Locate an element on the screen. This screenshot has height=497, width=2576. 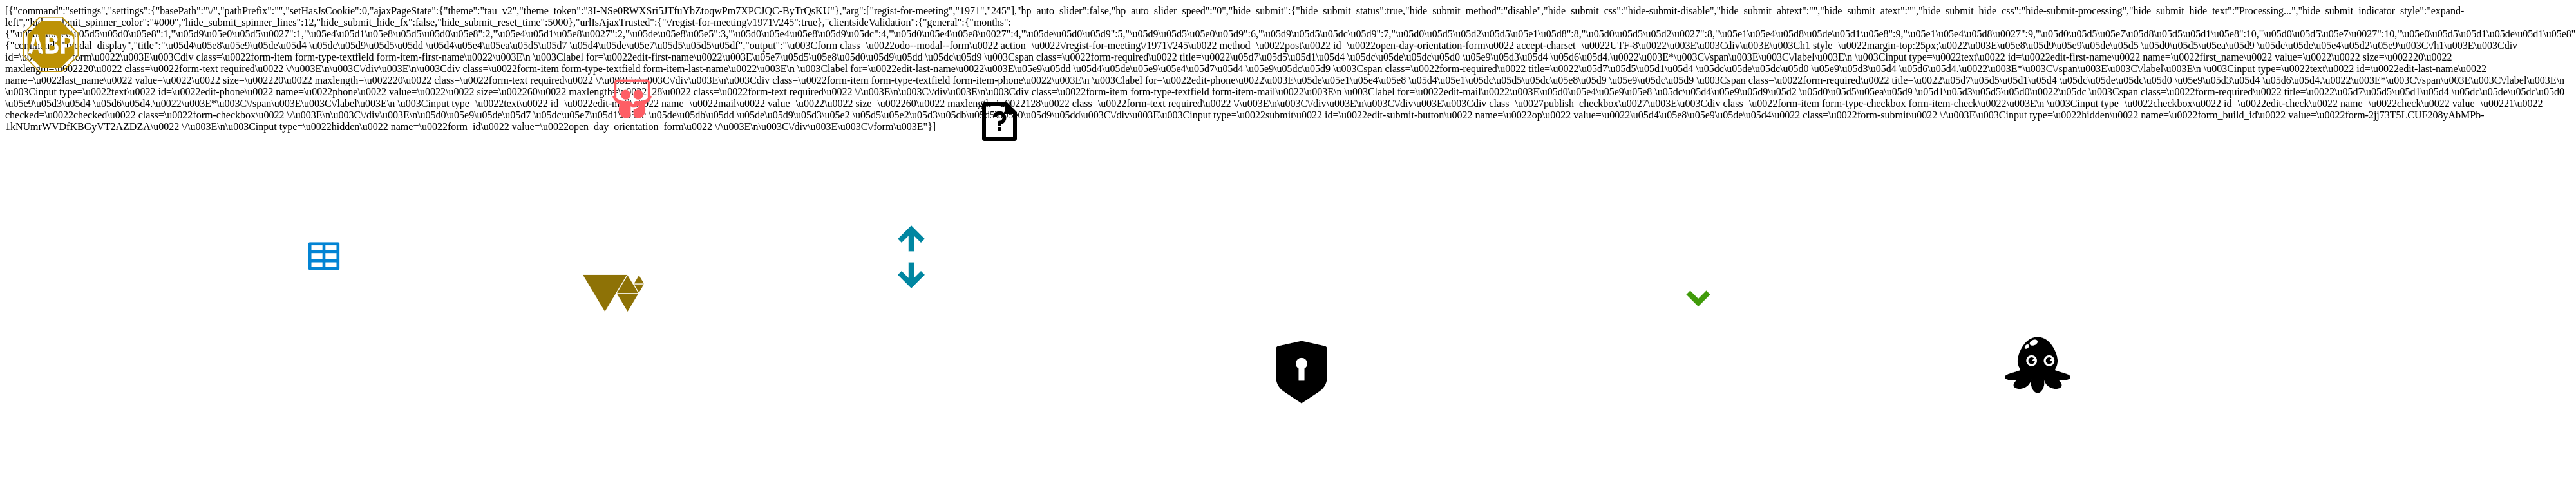
access security or privacy settings is located at coordinates (1302, 372).